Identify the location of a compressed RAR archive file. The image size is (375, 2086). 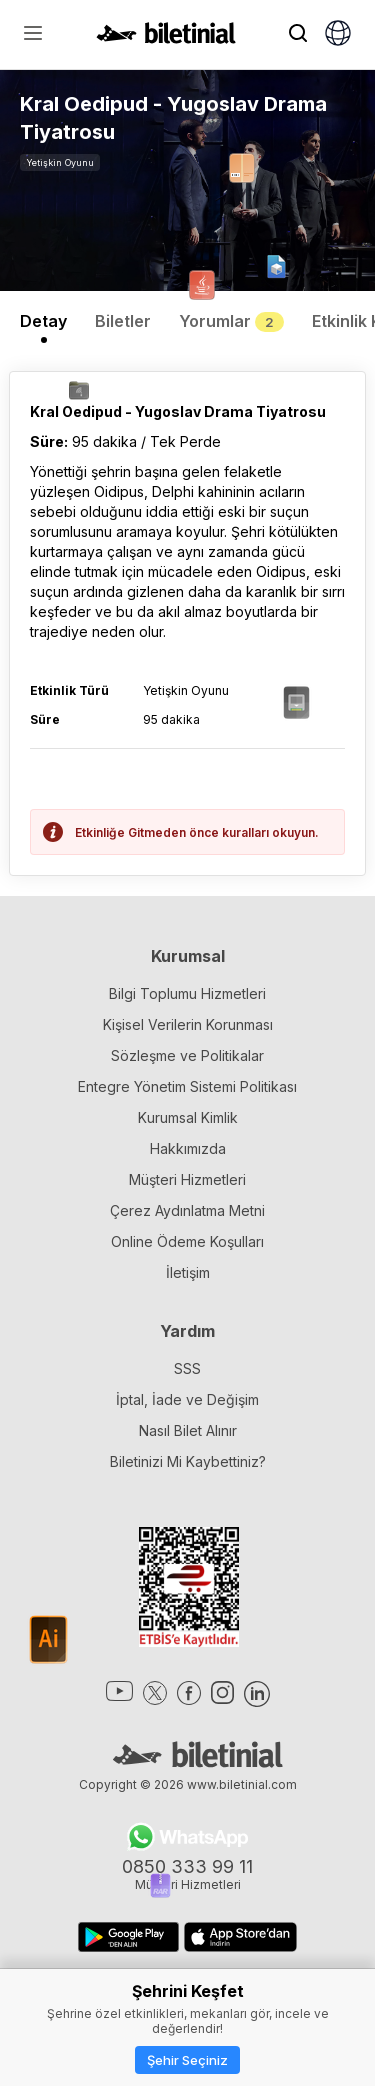
(160, 1885).